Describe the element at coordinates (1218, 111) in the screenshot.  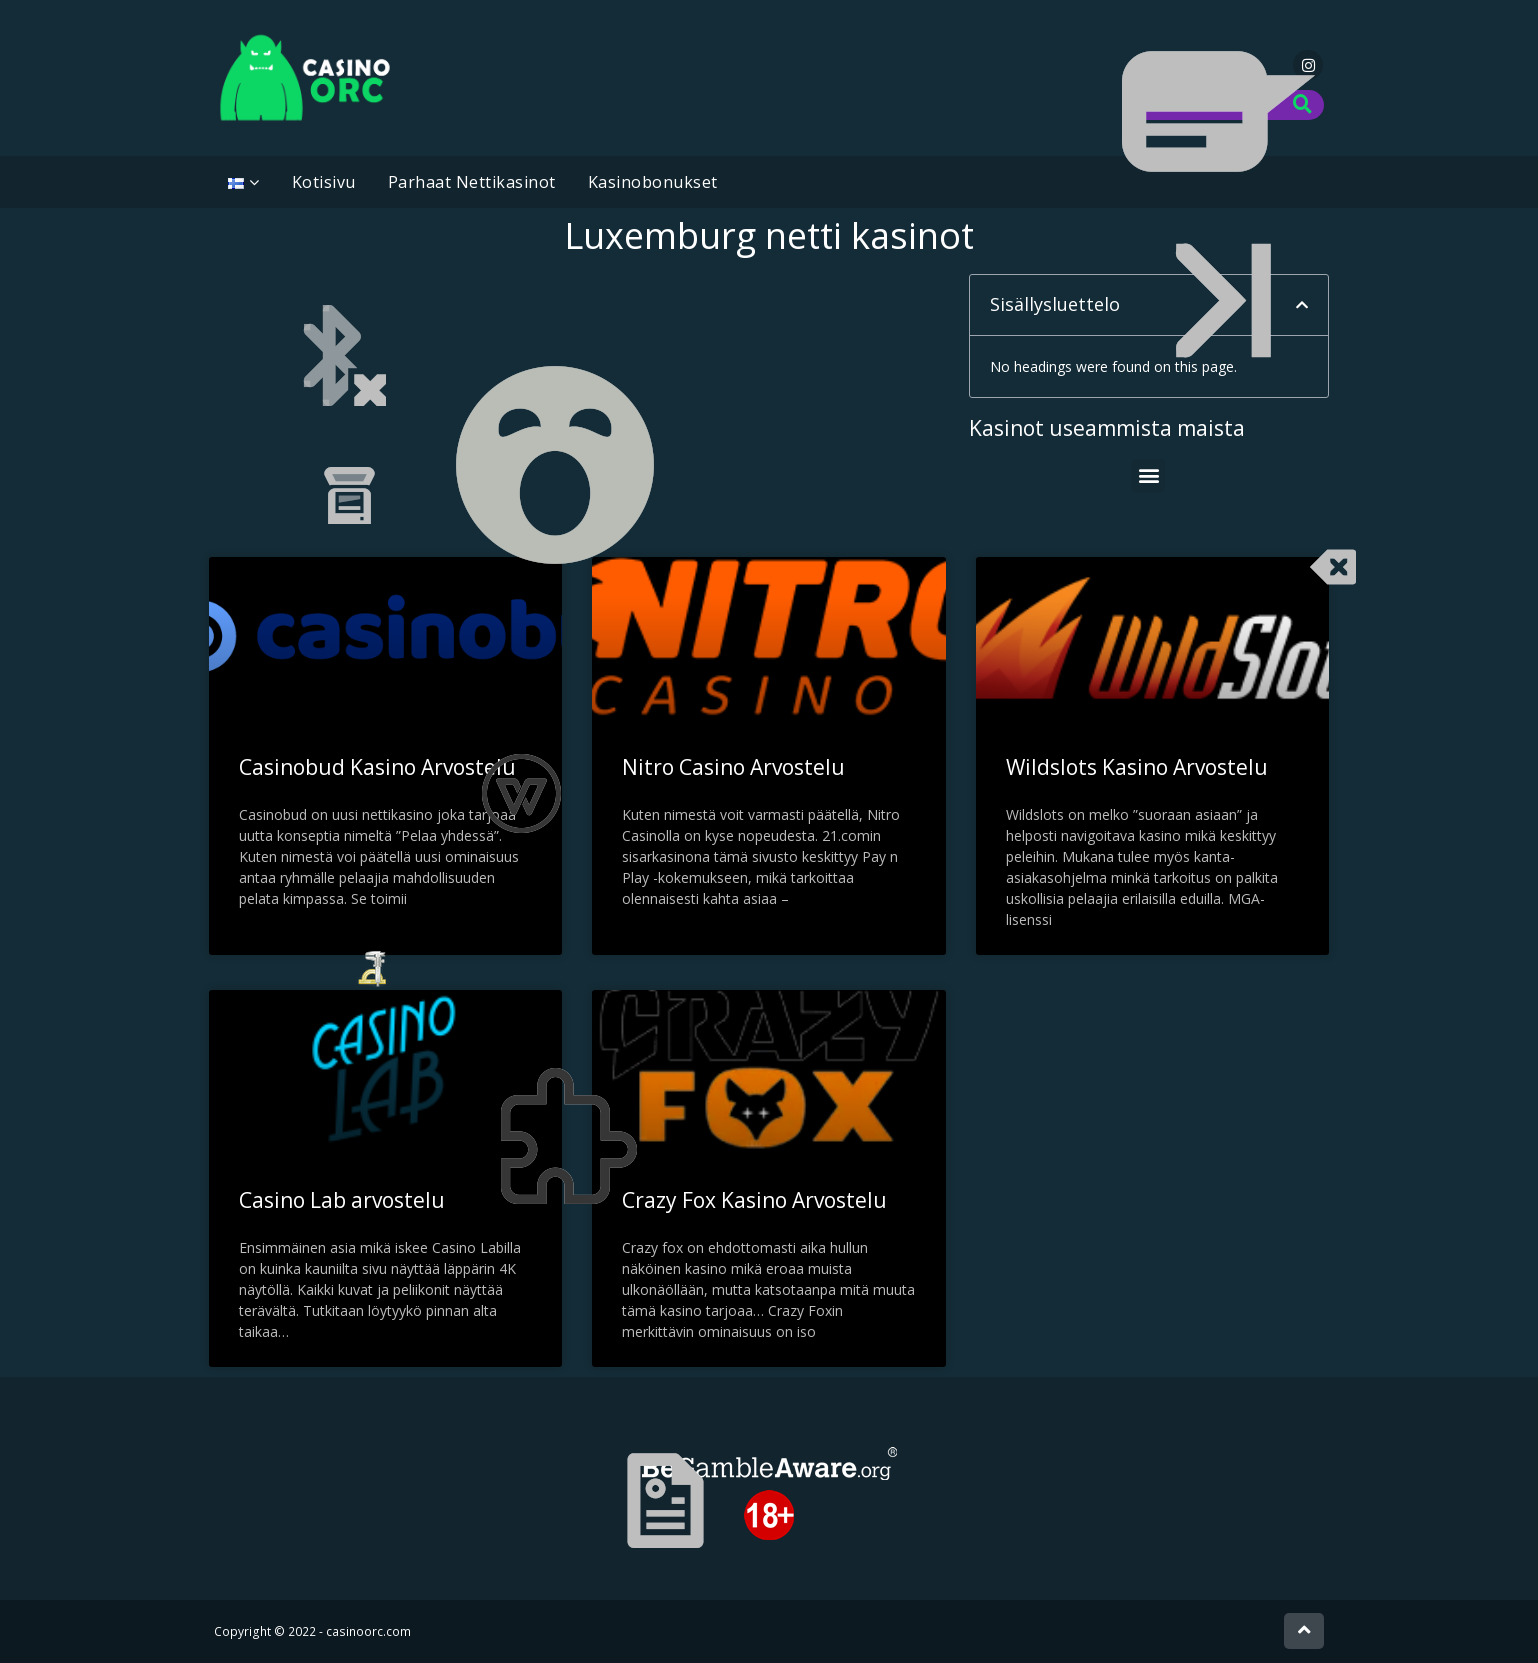
I see `toggle subtitles or closed captions` at that location.